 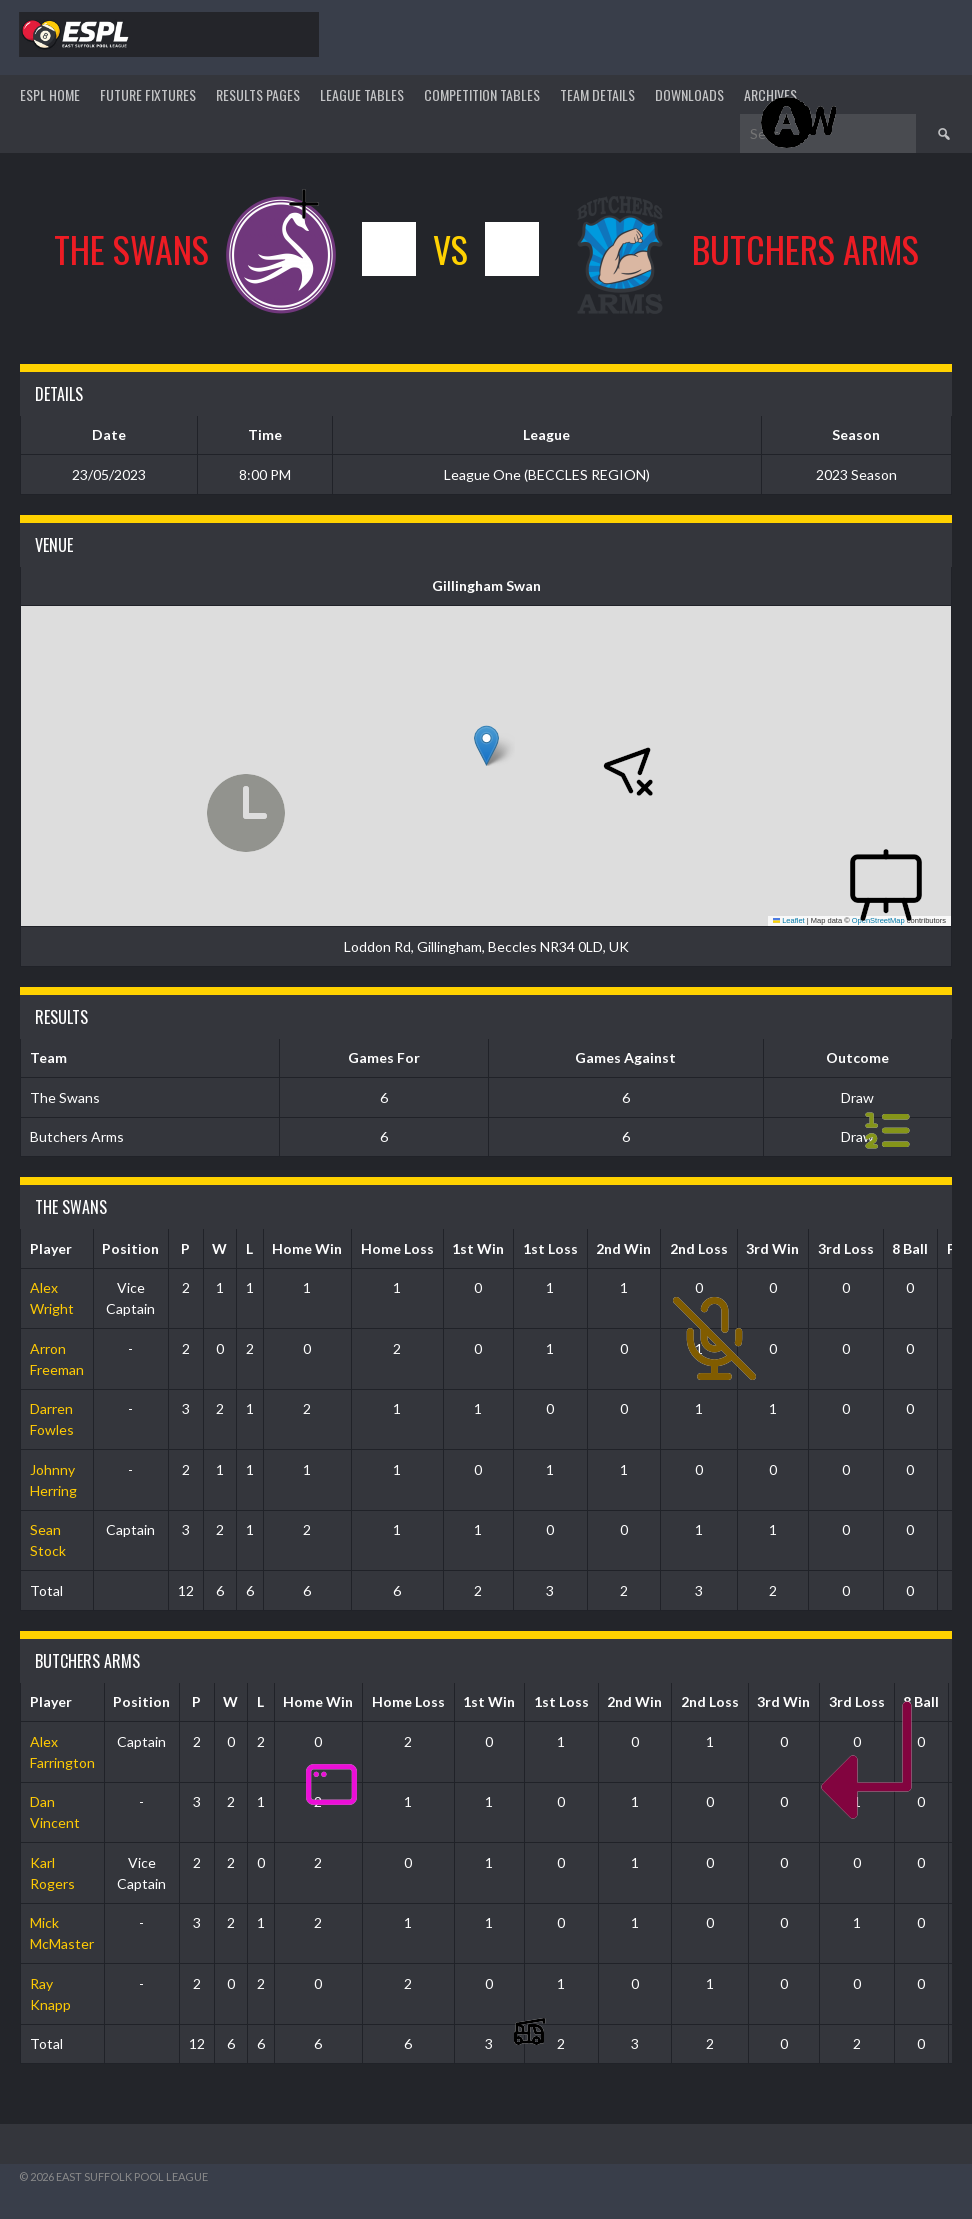 What do you see at coordinates (331, 1784) in the screenshot?
I see `open application window` at bounding box center [331, 1784].